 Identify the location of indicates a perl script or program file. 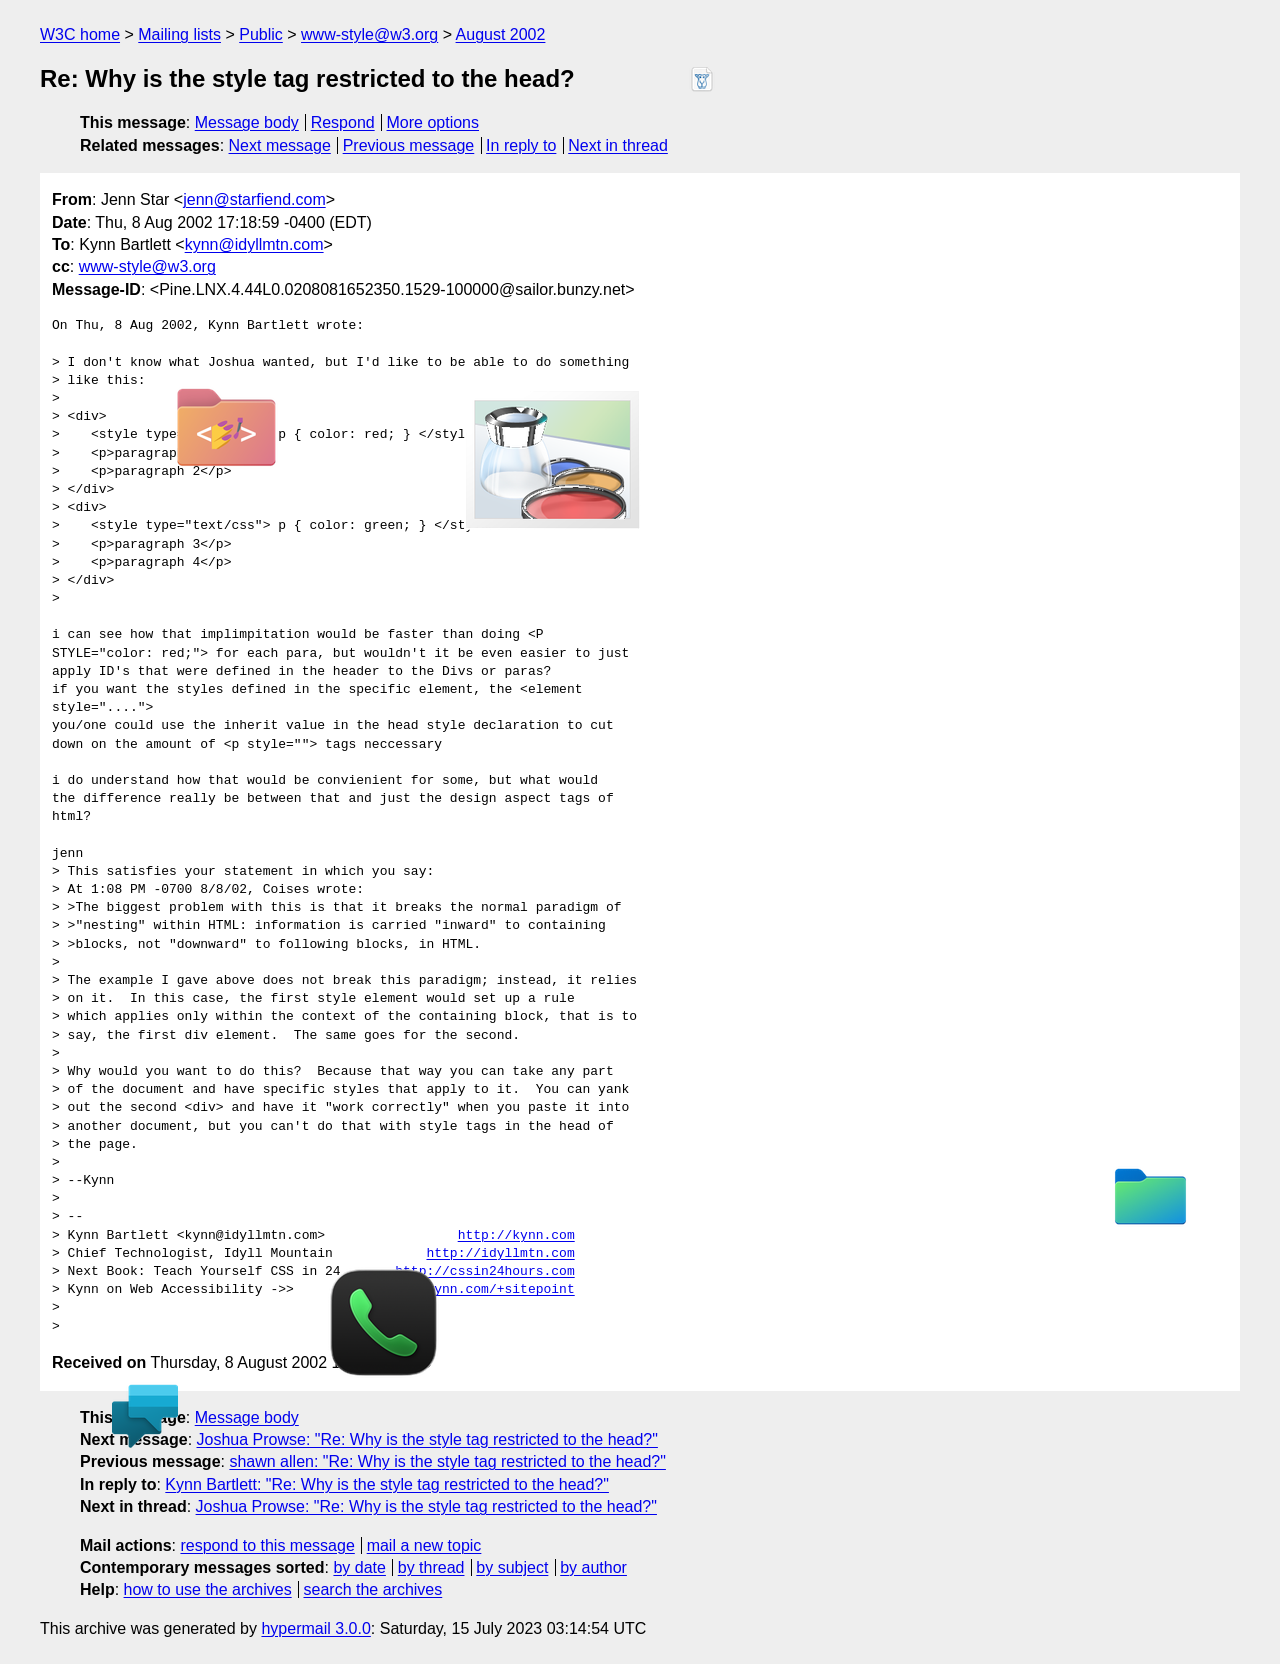
(702, 79).